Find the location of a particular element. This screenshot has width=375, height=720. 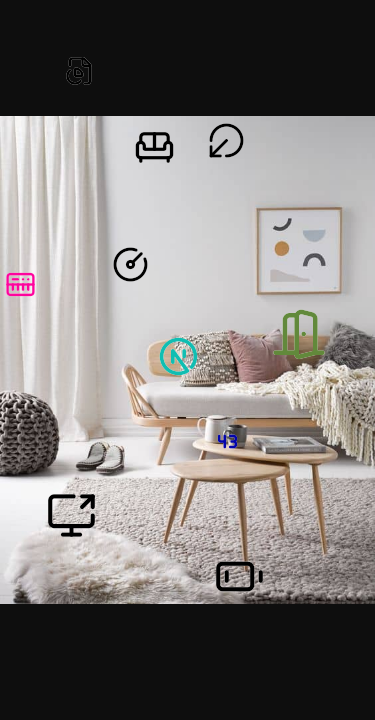

share your screen with others is located at coordinates (71, 515).